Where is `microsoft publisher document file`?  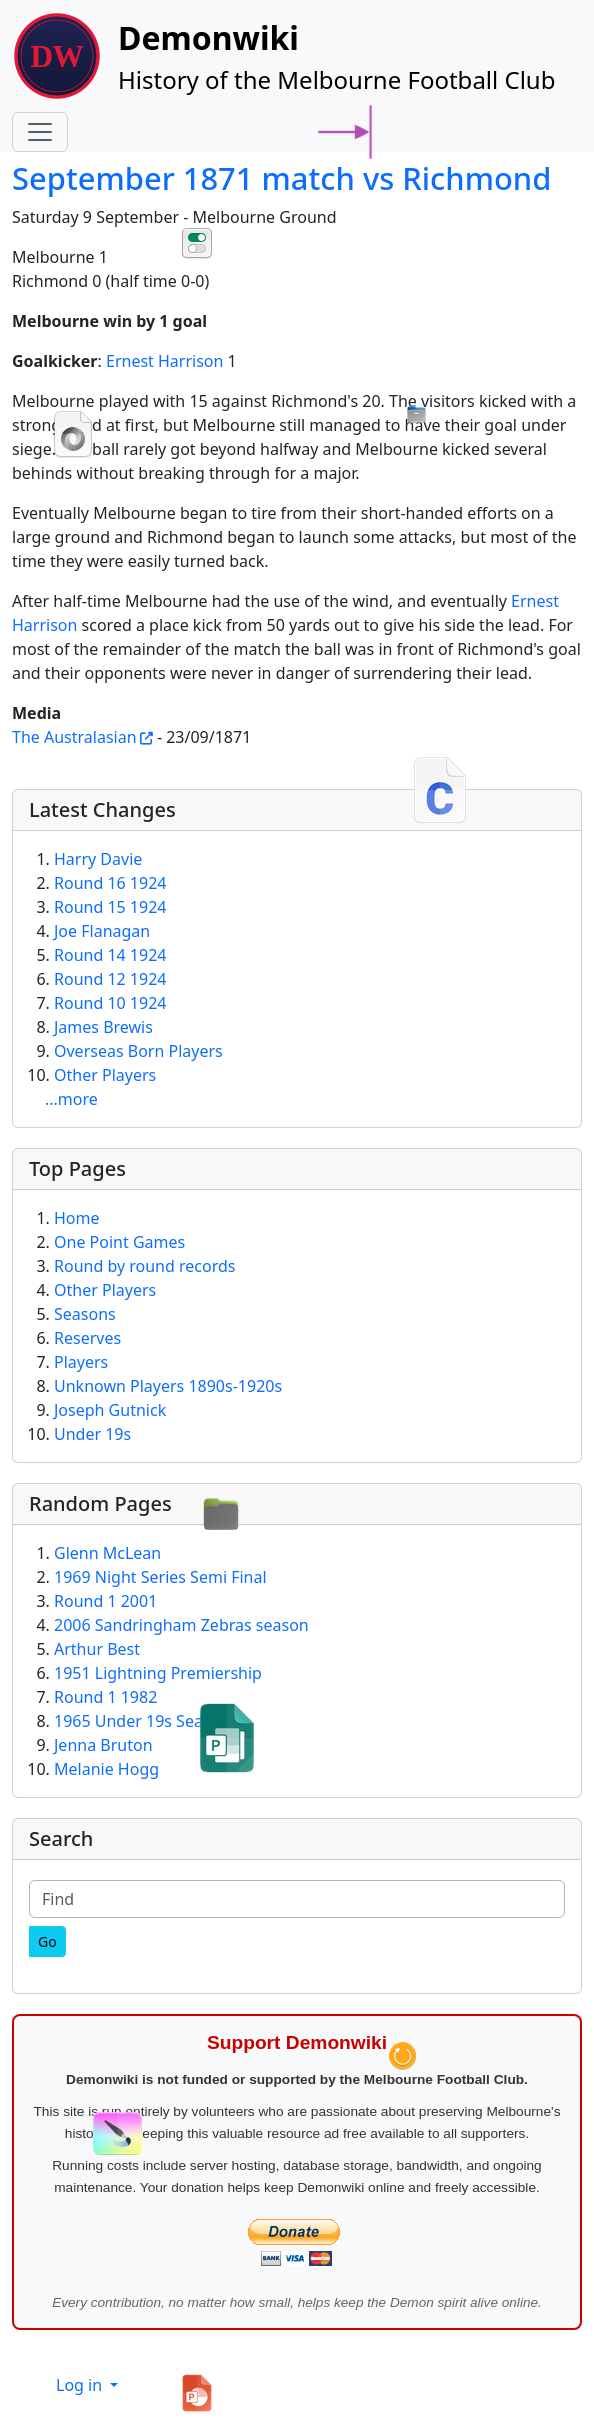
microsoft publisher document file is located at coordinates (227, 1738).